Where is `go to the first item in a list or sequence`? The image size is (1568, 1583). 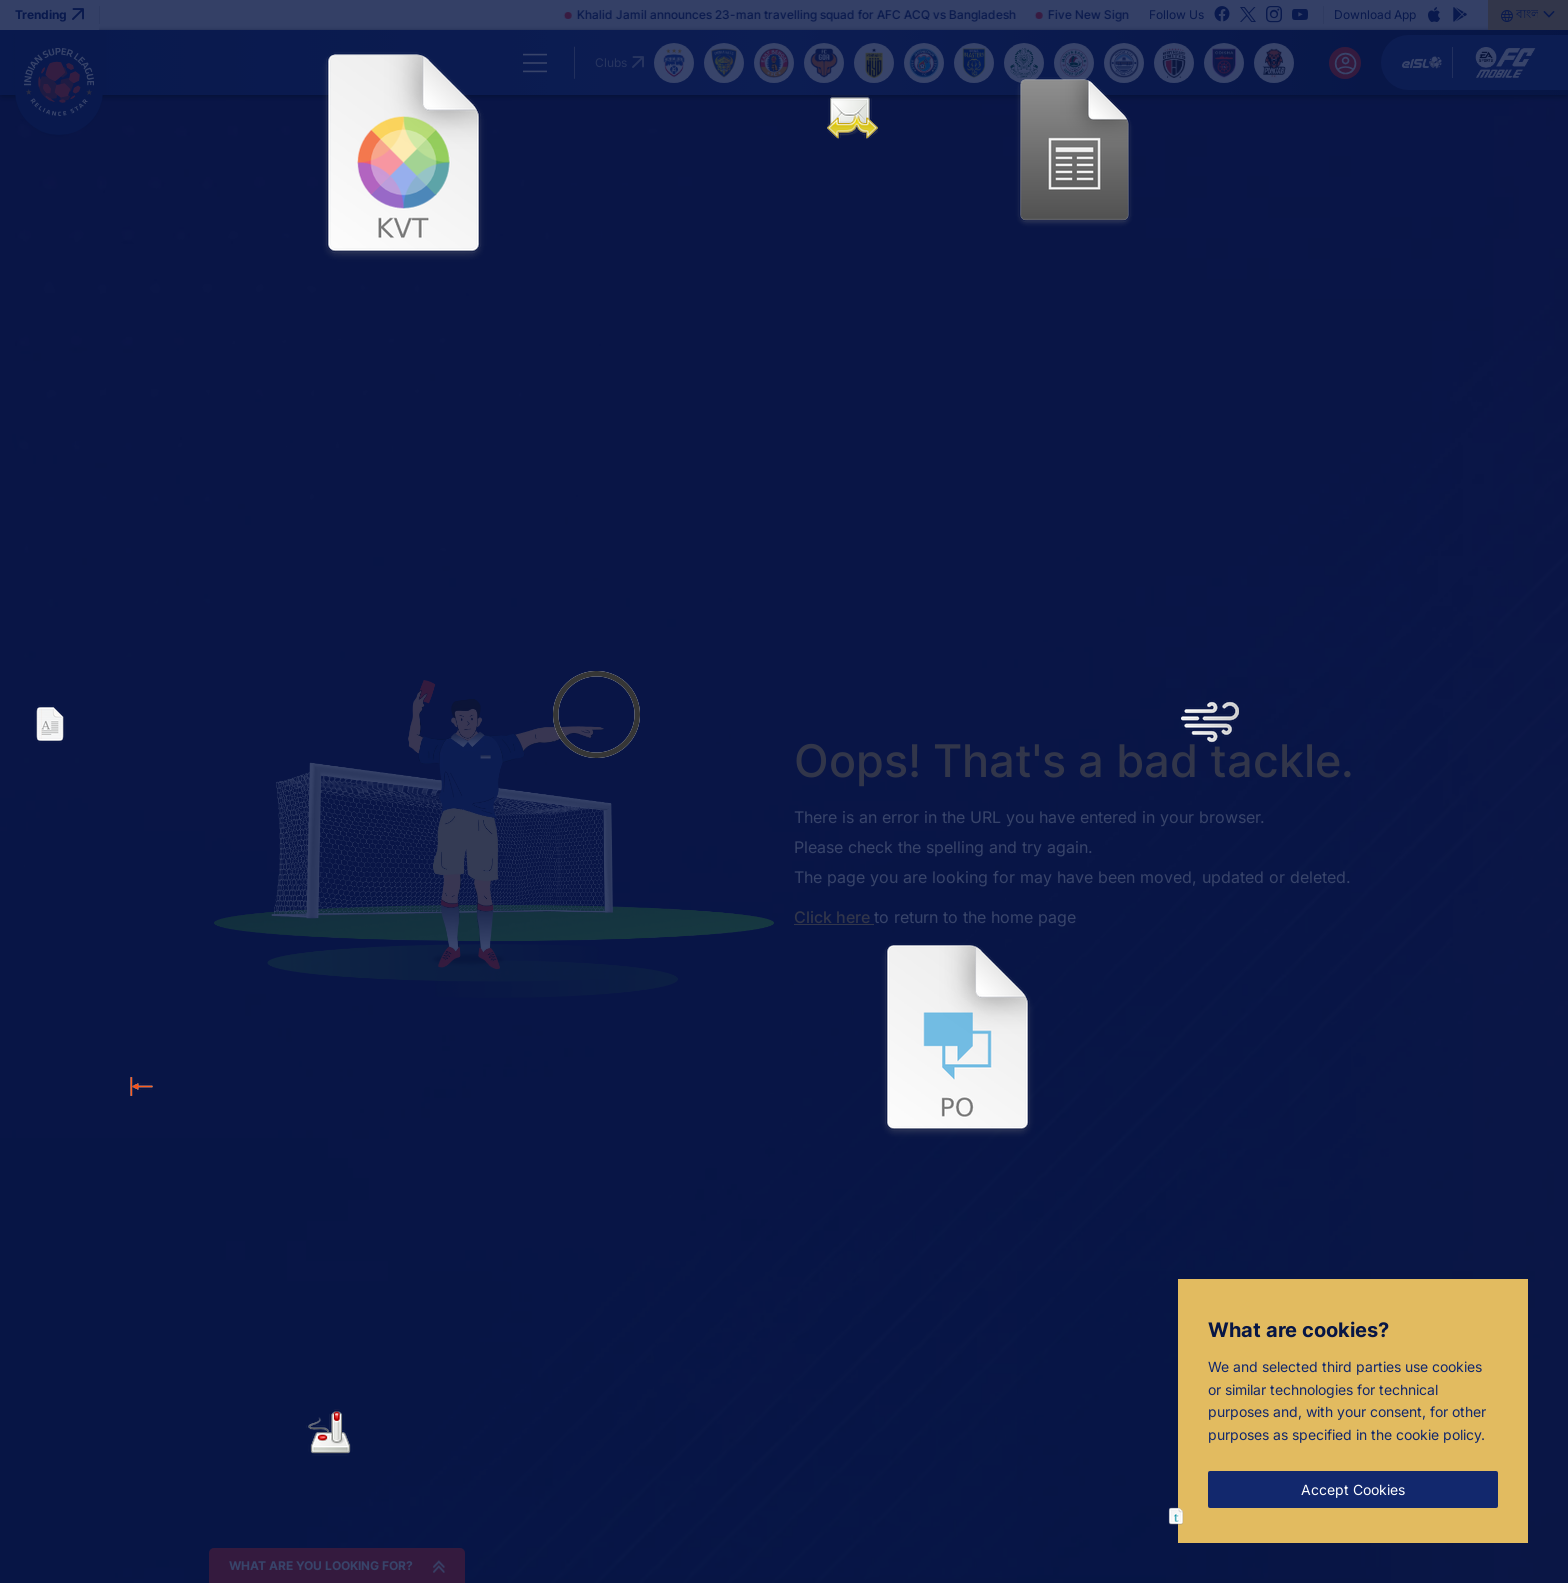
go to the first item in a list or sequence is located at coordinates (141, 1086).